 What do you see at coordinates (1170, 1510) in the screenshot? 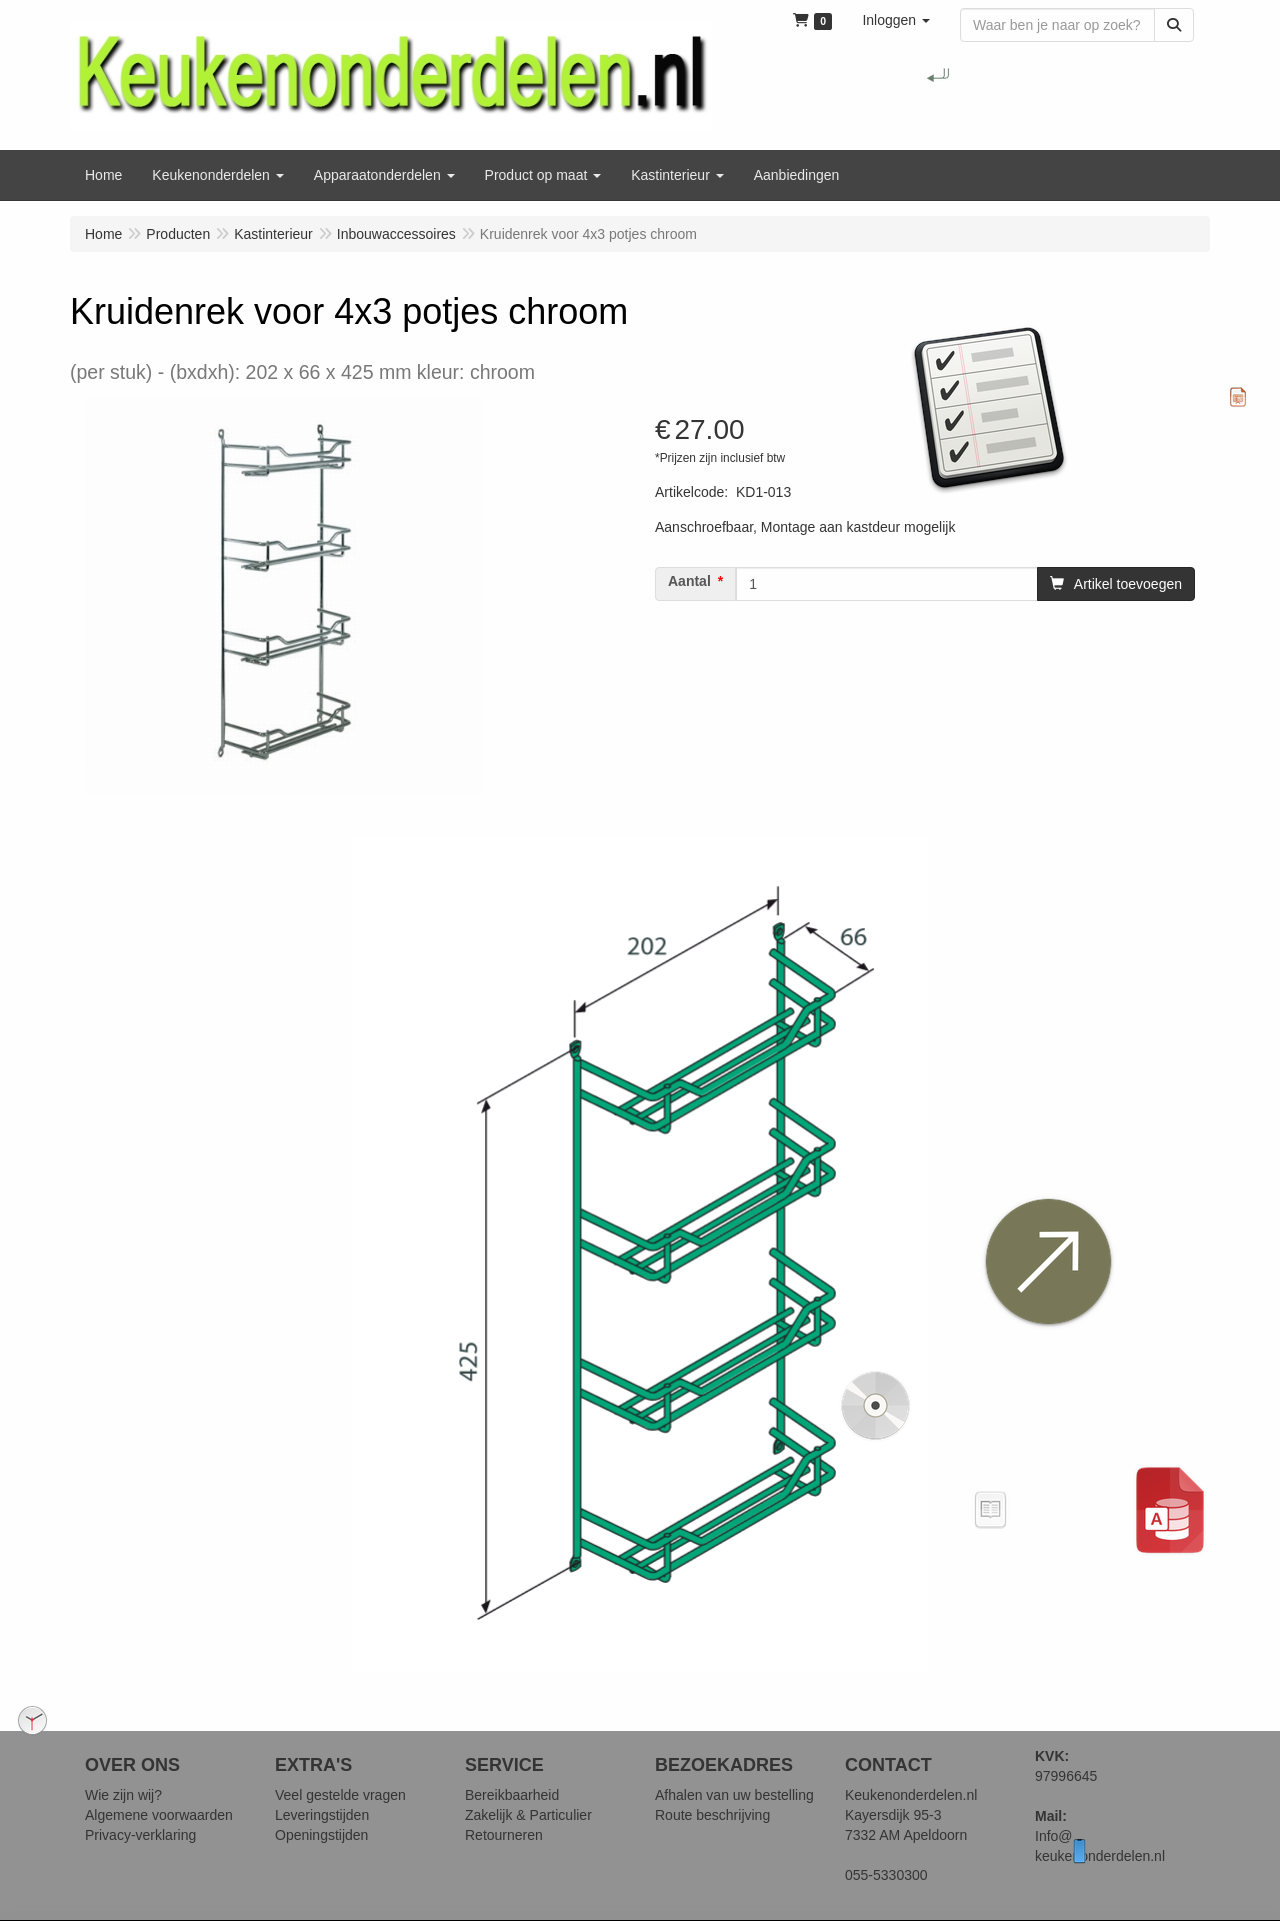
I see `microsoft access database file` at bounding box center [1170, 1510].